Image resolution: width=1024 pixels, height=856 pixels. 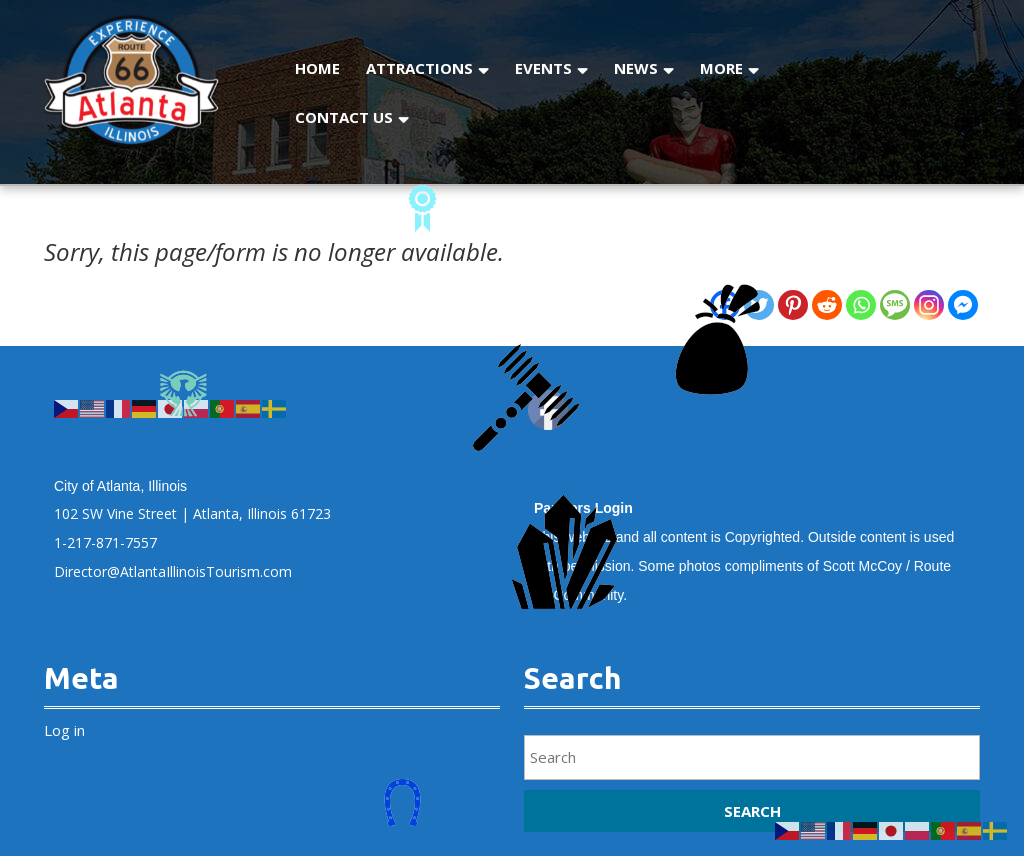 I want to click on access luck or fortune-related game features, so click(x=402, y=802).